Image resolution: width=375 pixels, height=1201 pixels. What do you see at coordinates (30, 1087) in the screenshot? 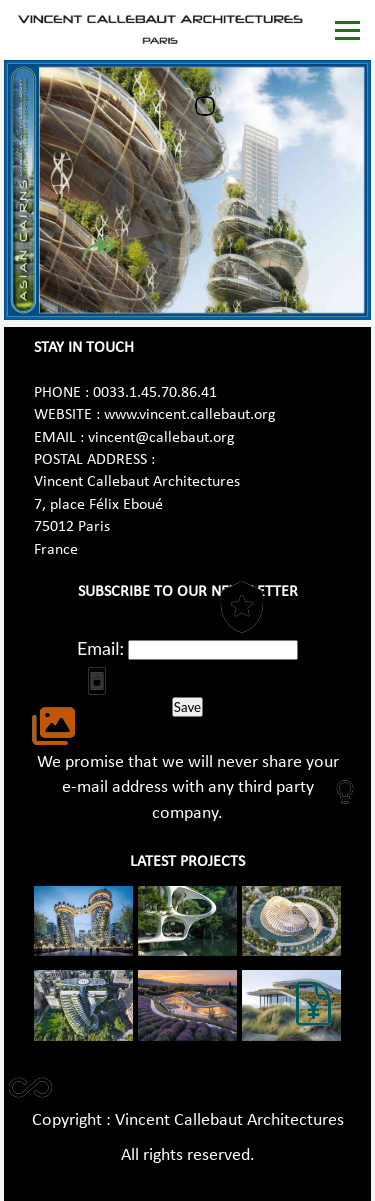
I see `indicates unlimited or infinite capacity` at bounding box center [30, 1087].